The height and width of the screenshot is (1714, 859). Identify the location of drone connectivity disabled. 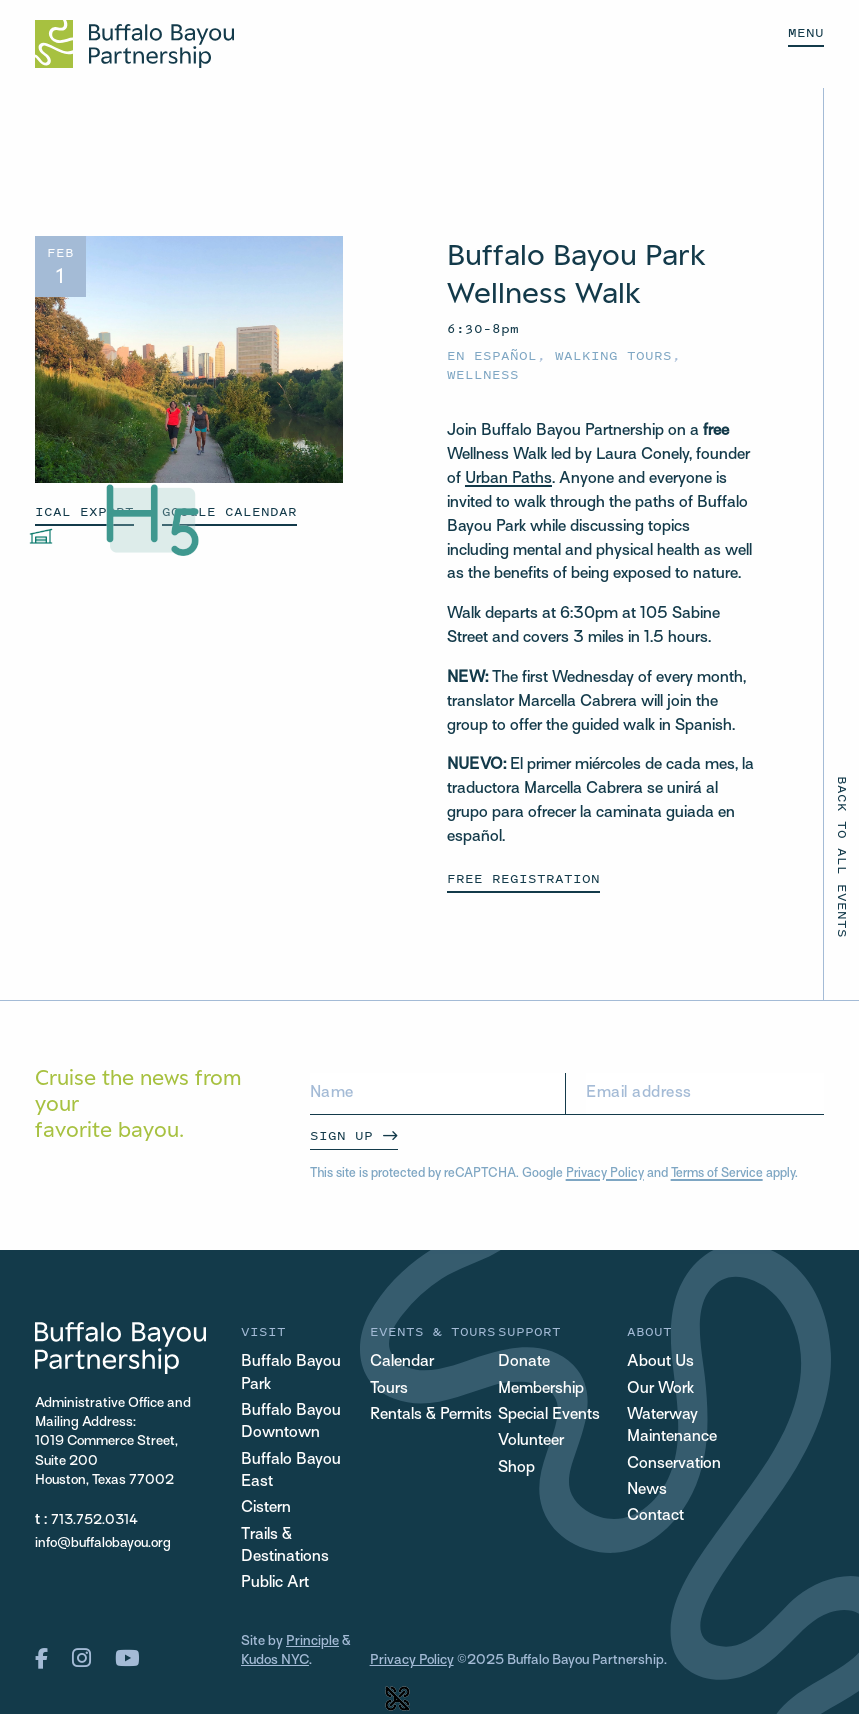
(397, 1698).